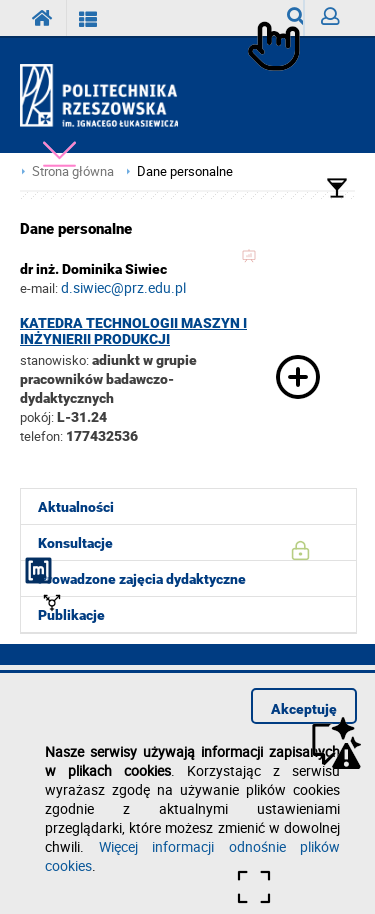 Image resolution: width=375 pixels, height=914 pixels. I want to click on expand to fullscreen mode, so click(254, 887).